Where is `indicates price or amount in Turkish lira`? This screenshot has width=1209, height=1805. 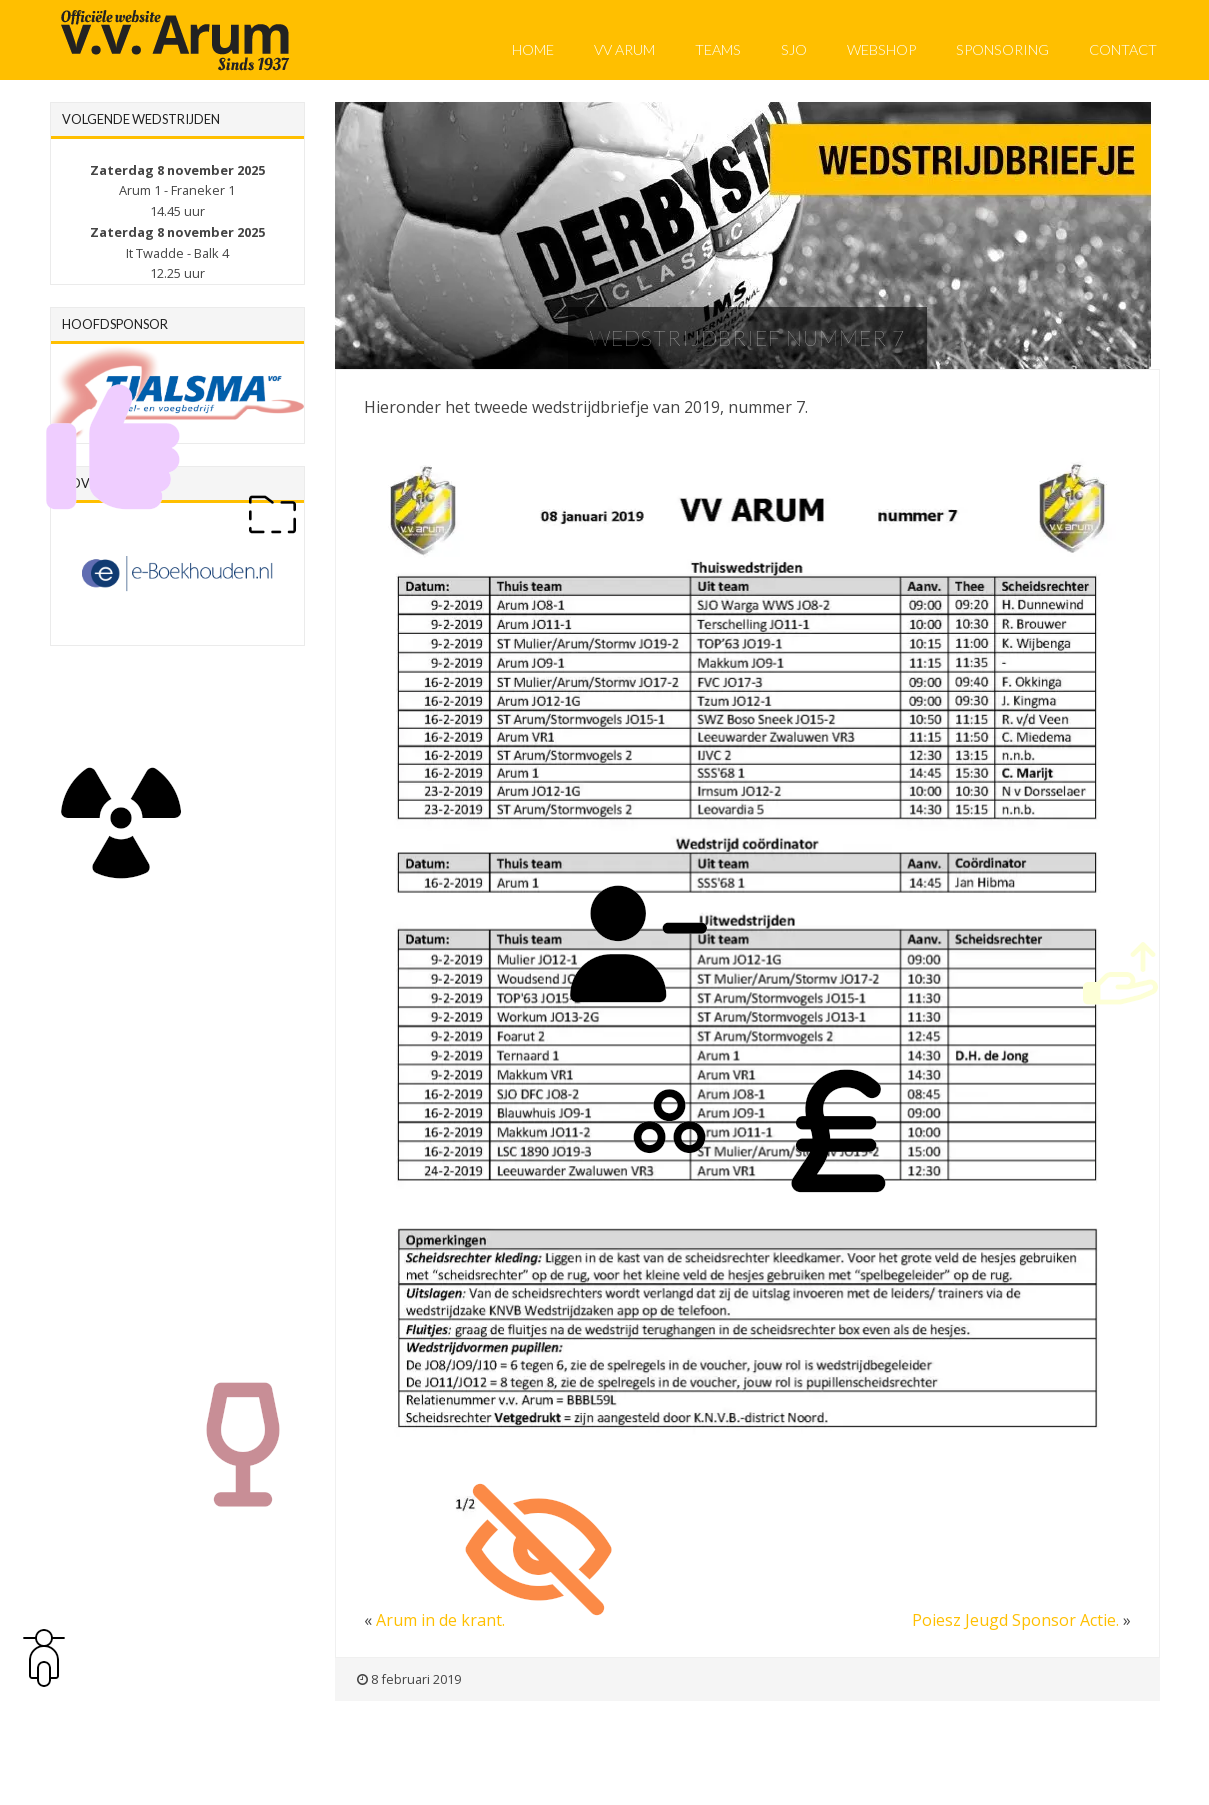
indicates price or amount in Turkish lira is located at coordinates (840, 1129).